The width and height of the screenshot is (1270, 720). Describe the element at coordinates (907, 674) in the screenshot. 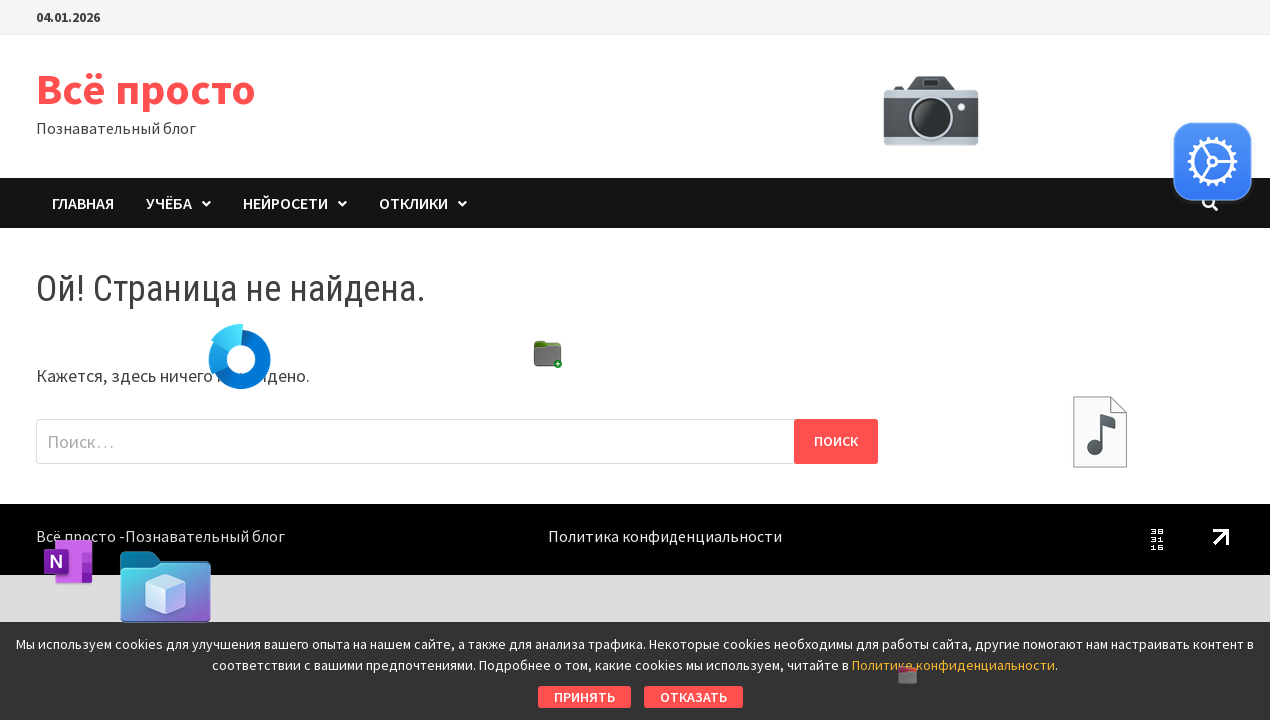

I see `indicates a folder is ready to accept a dragged item` at that location.